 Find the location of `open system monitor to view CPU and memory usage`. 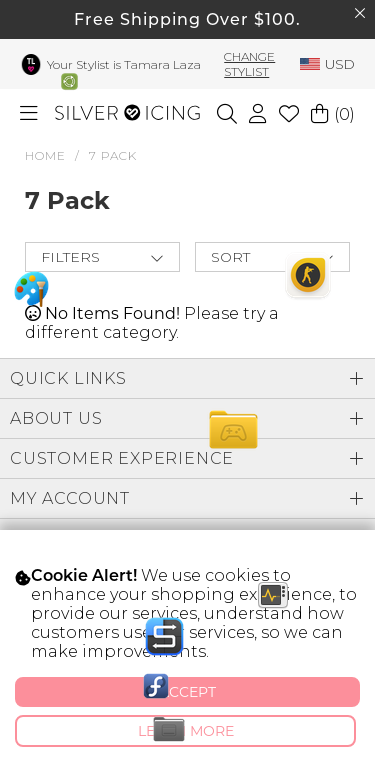

open system monitor to view CPU and memory usage is located at coordinates (273, 595).